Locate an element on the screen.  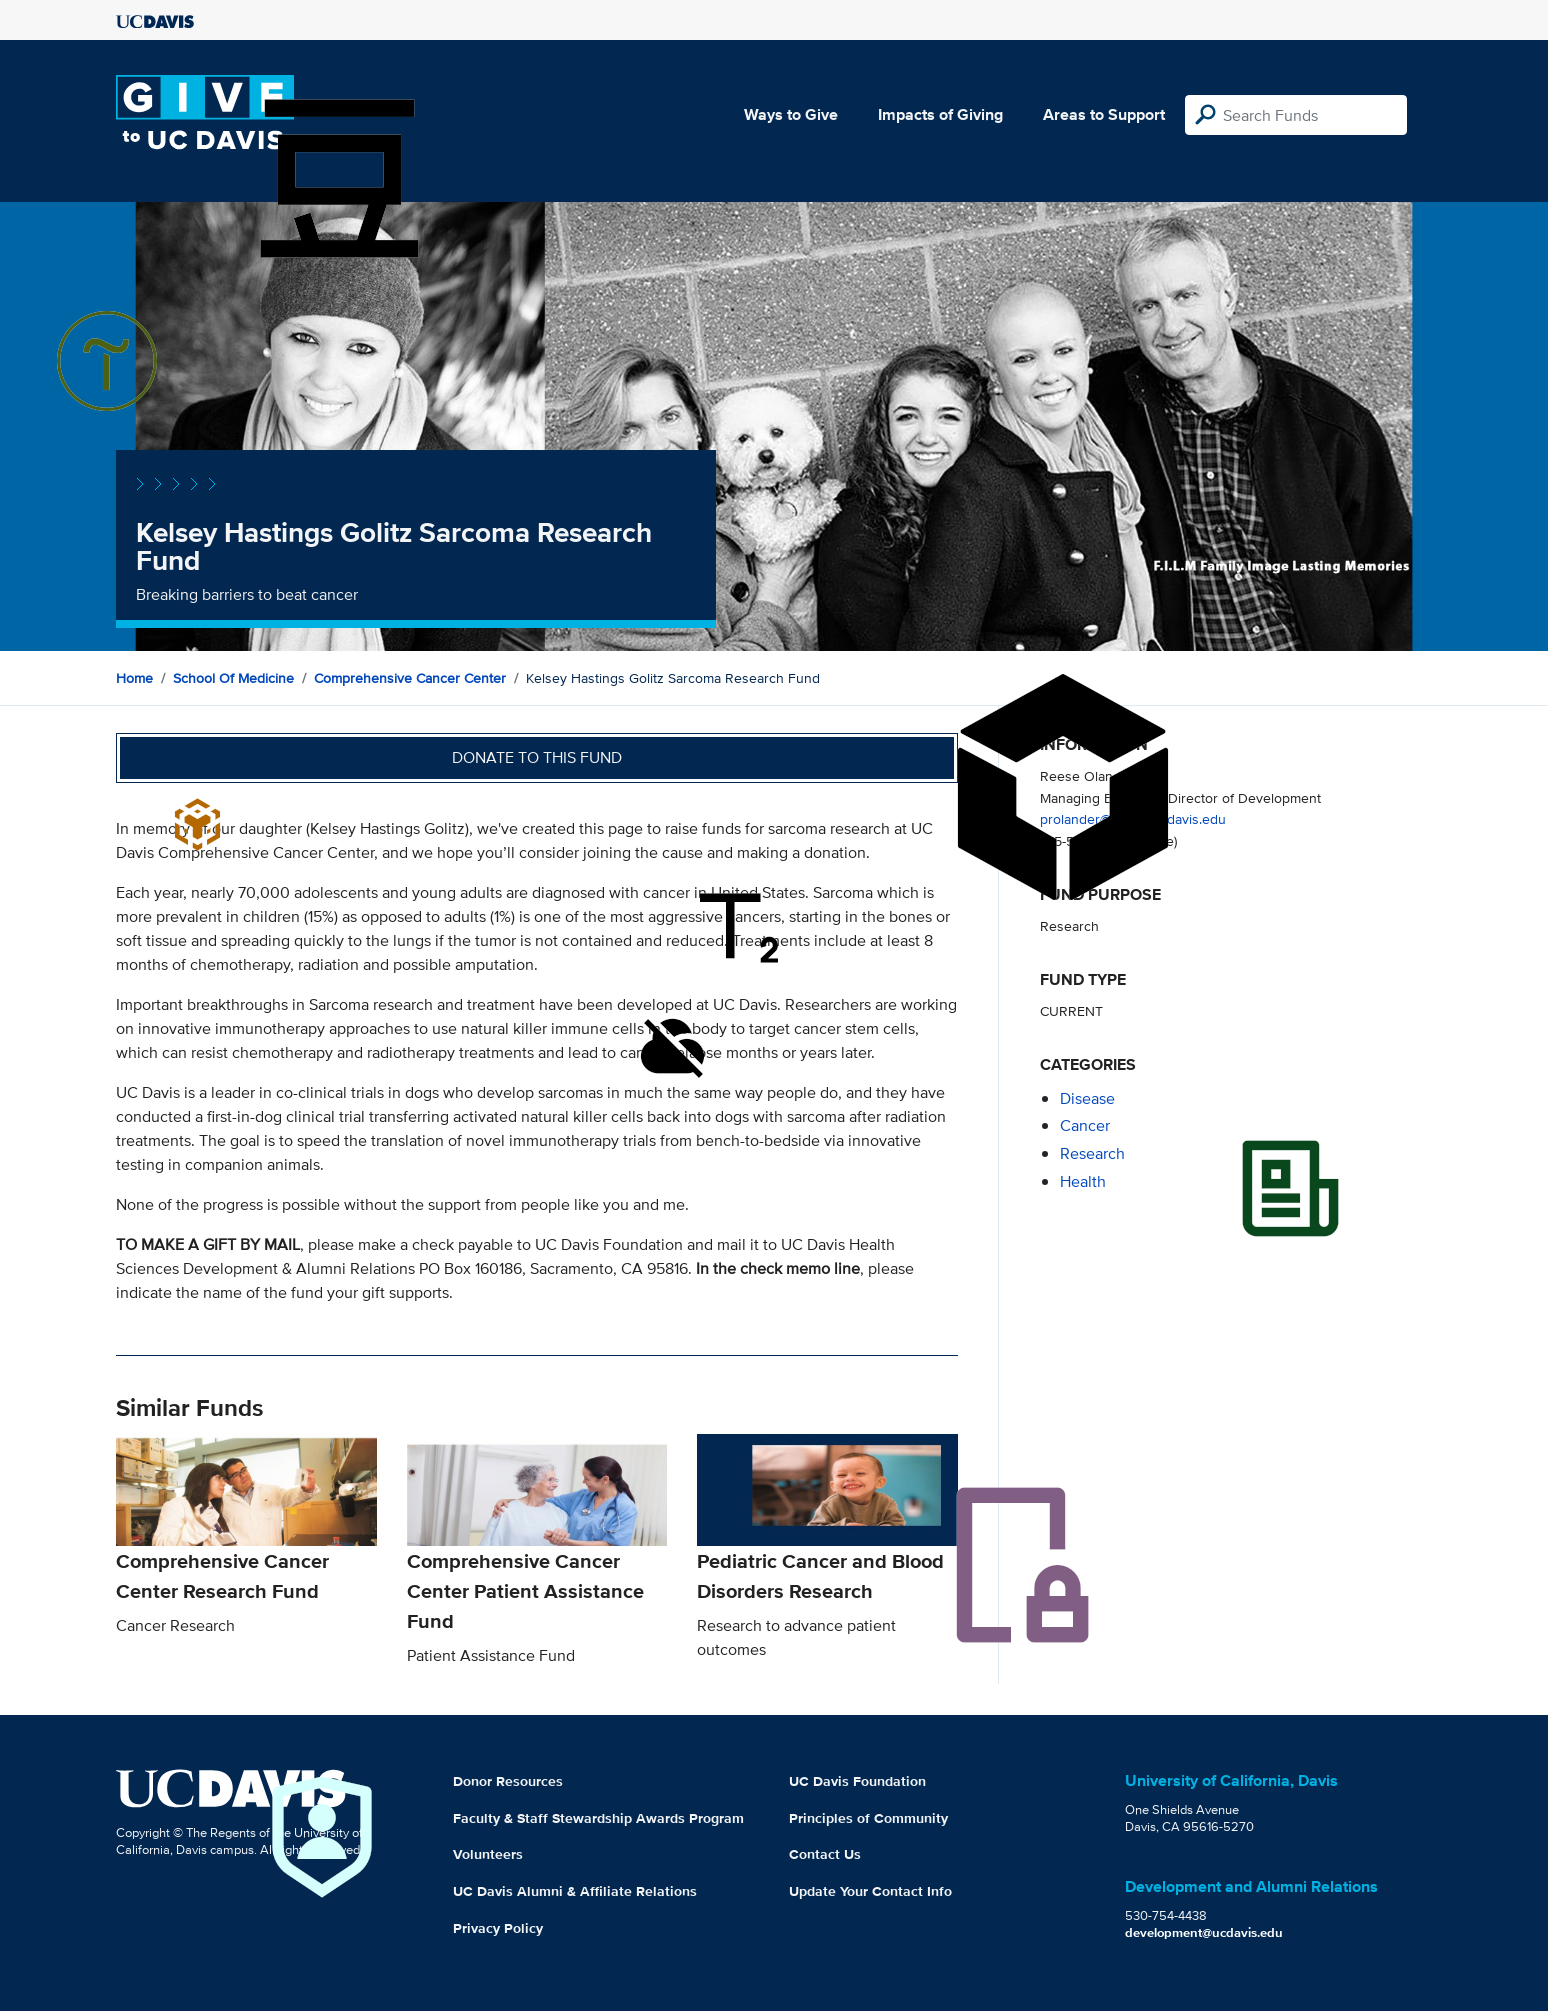
access user privacy and security settings is located at coordinates (322, 1837).